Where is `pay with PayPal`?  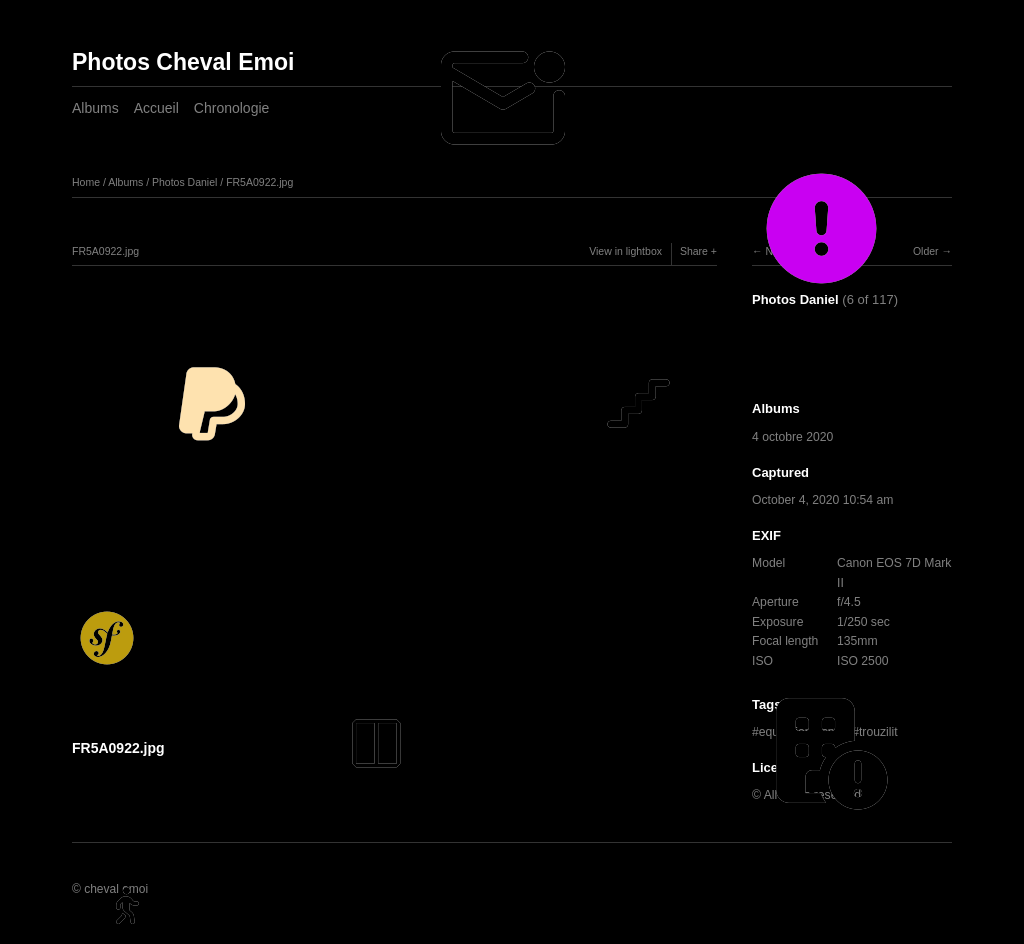 pay with PayPal is located at coordinates (212, 404).